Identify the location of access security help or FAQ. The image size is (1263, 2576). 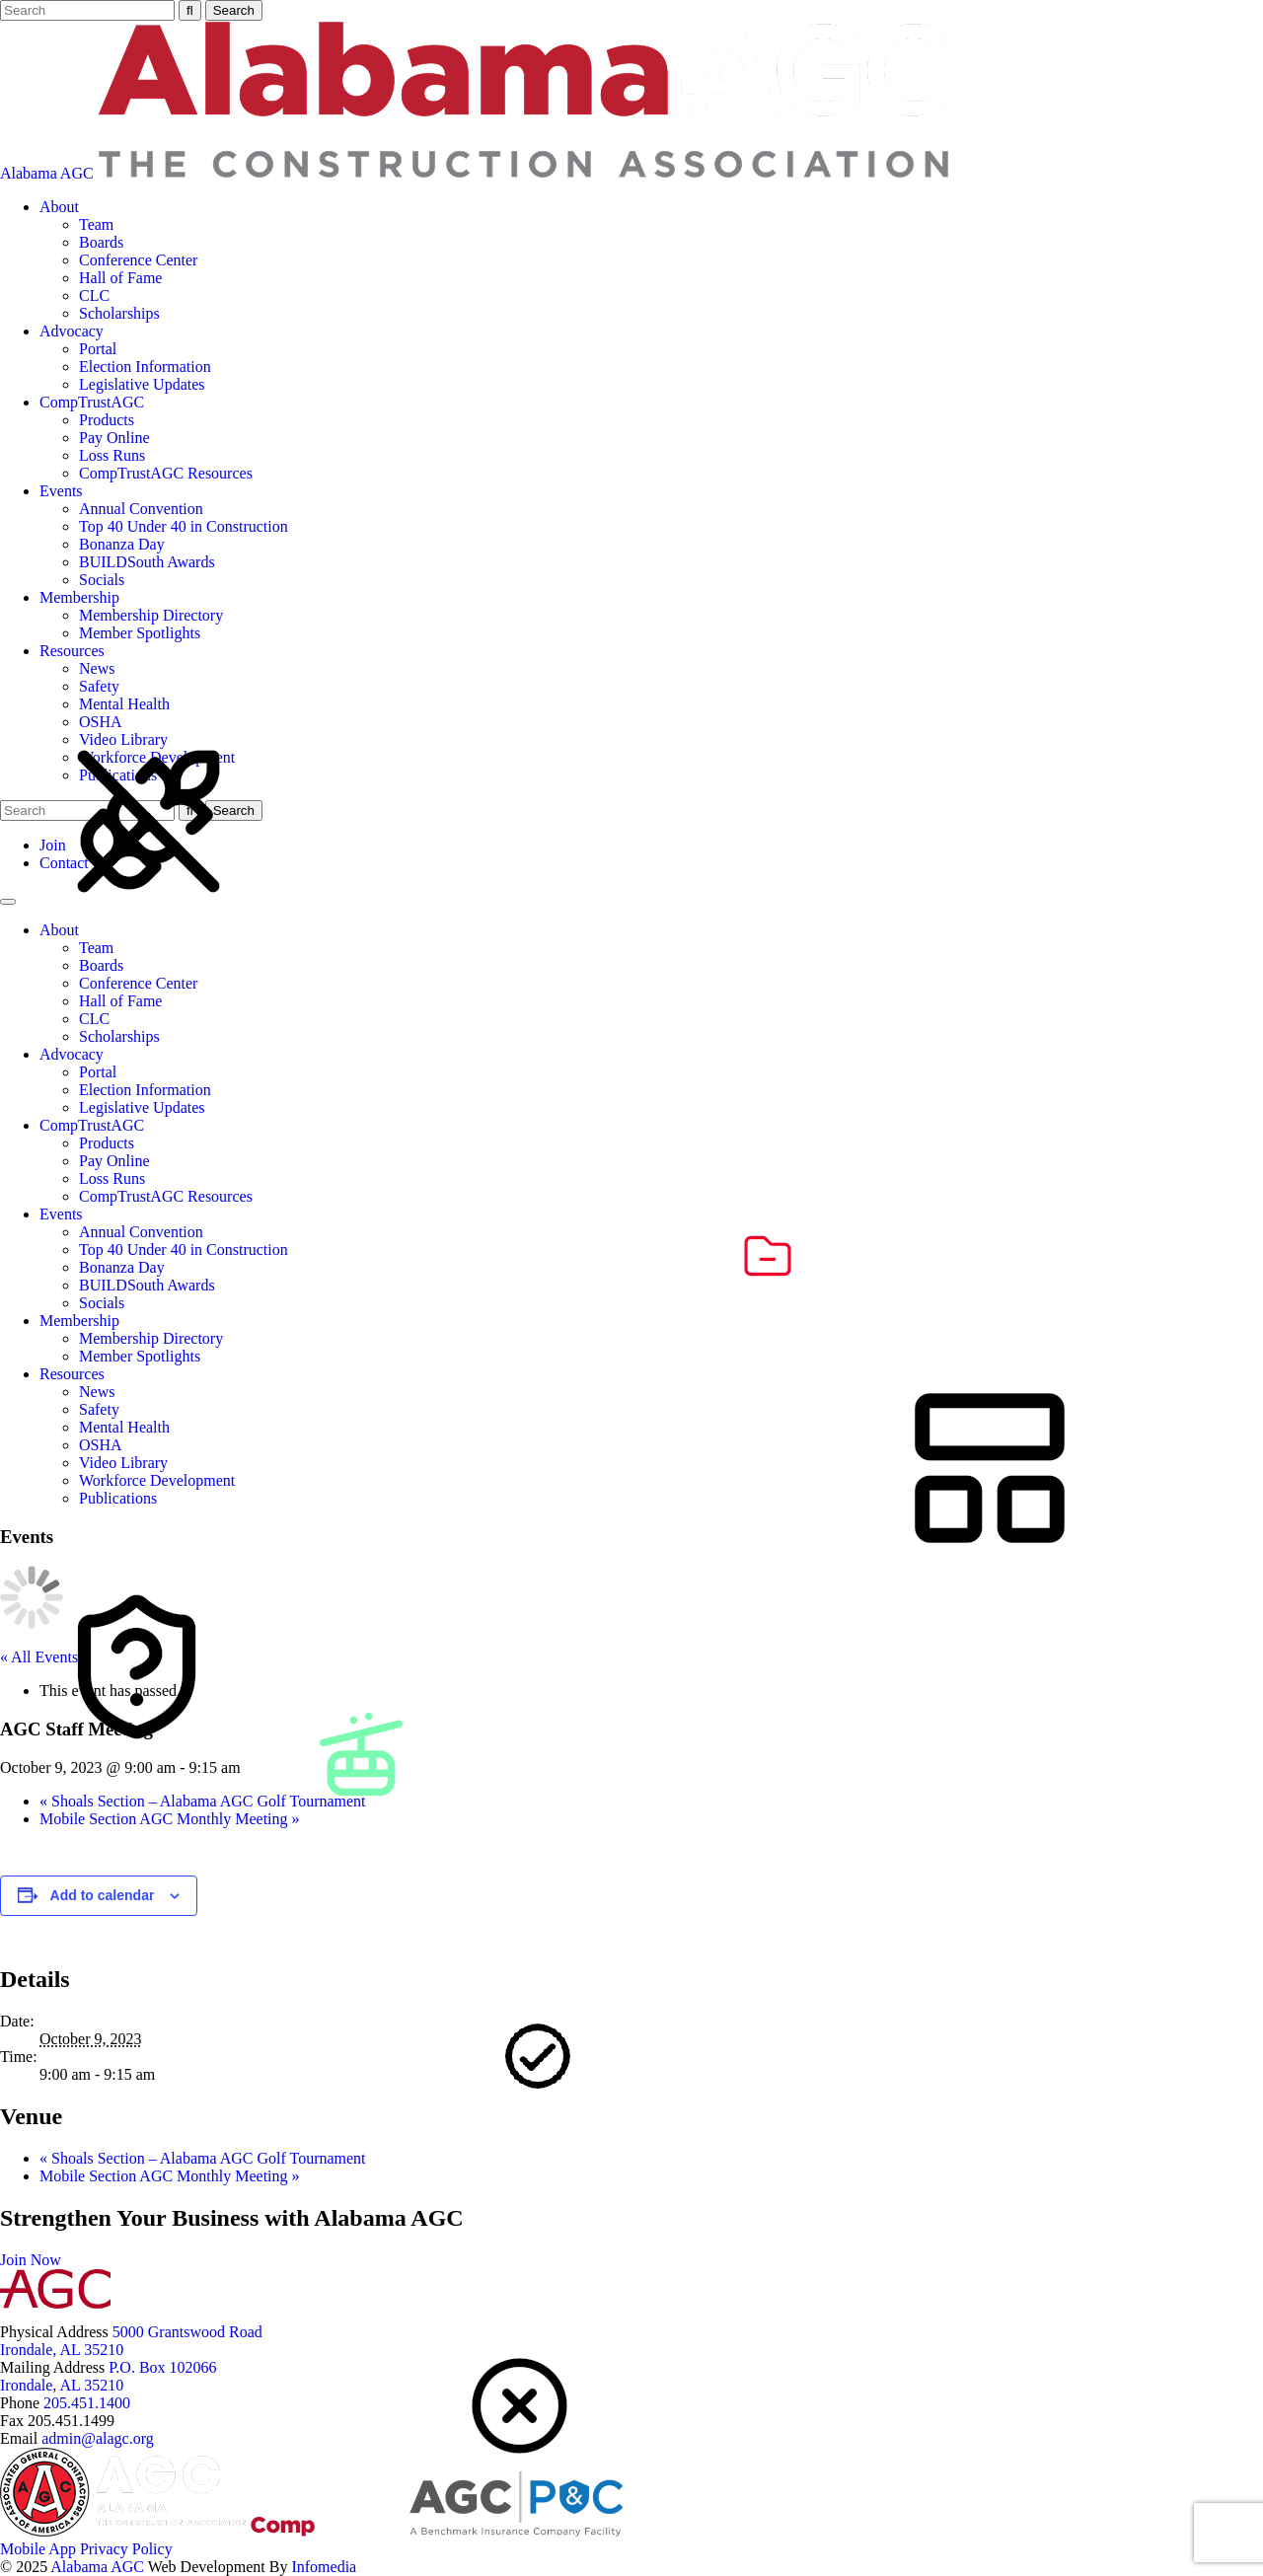
(136, 1666).